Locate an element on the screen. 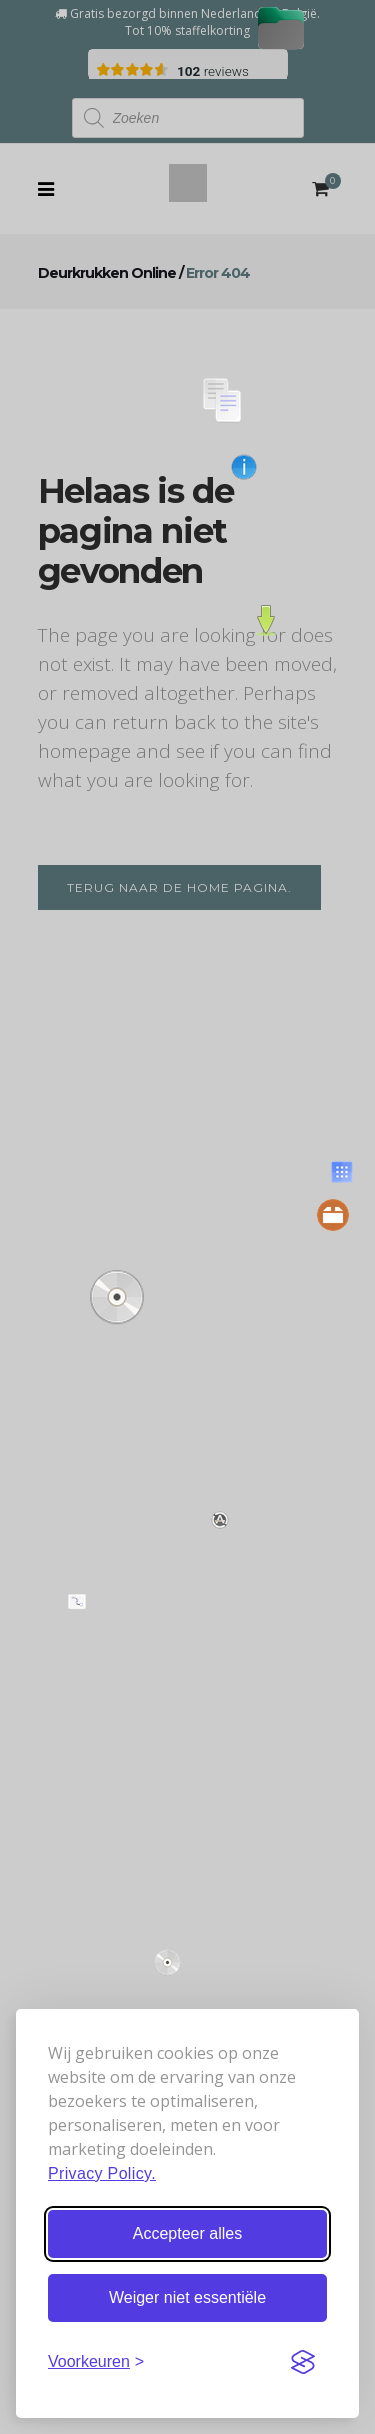 The width and height of the screenshot is (375, 2434). copy selected item to clipboard is located at coordinates (222, 400).